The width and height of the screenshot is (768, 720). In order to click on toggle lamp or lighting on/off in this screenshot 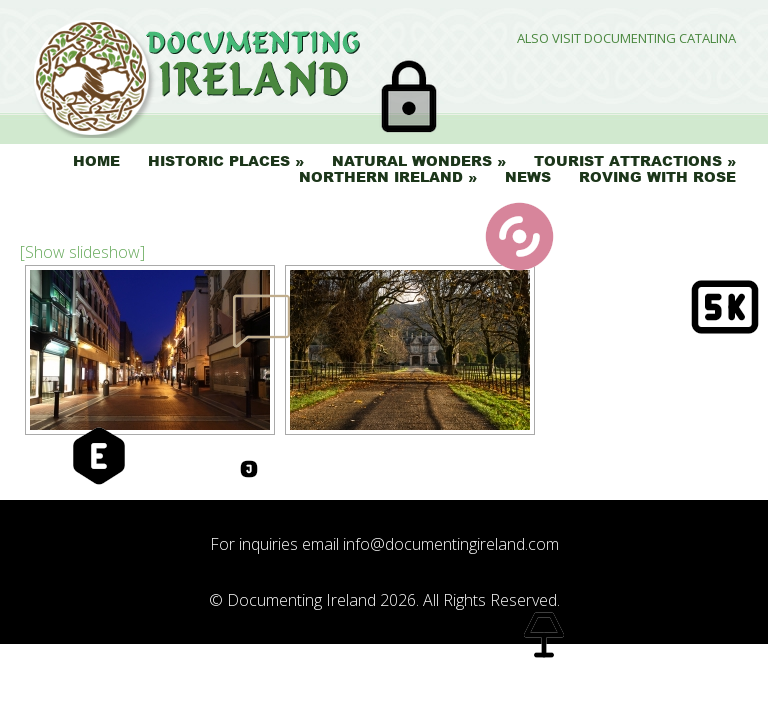, I will do `click(544, 635)`.